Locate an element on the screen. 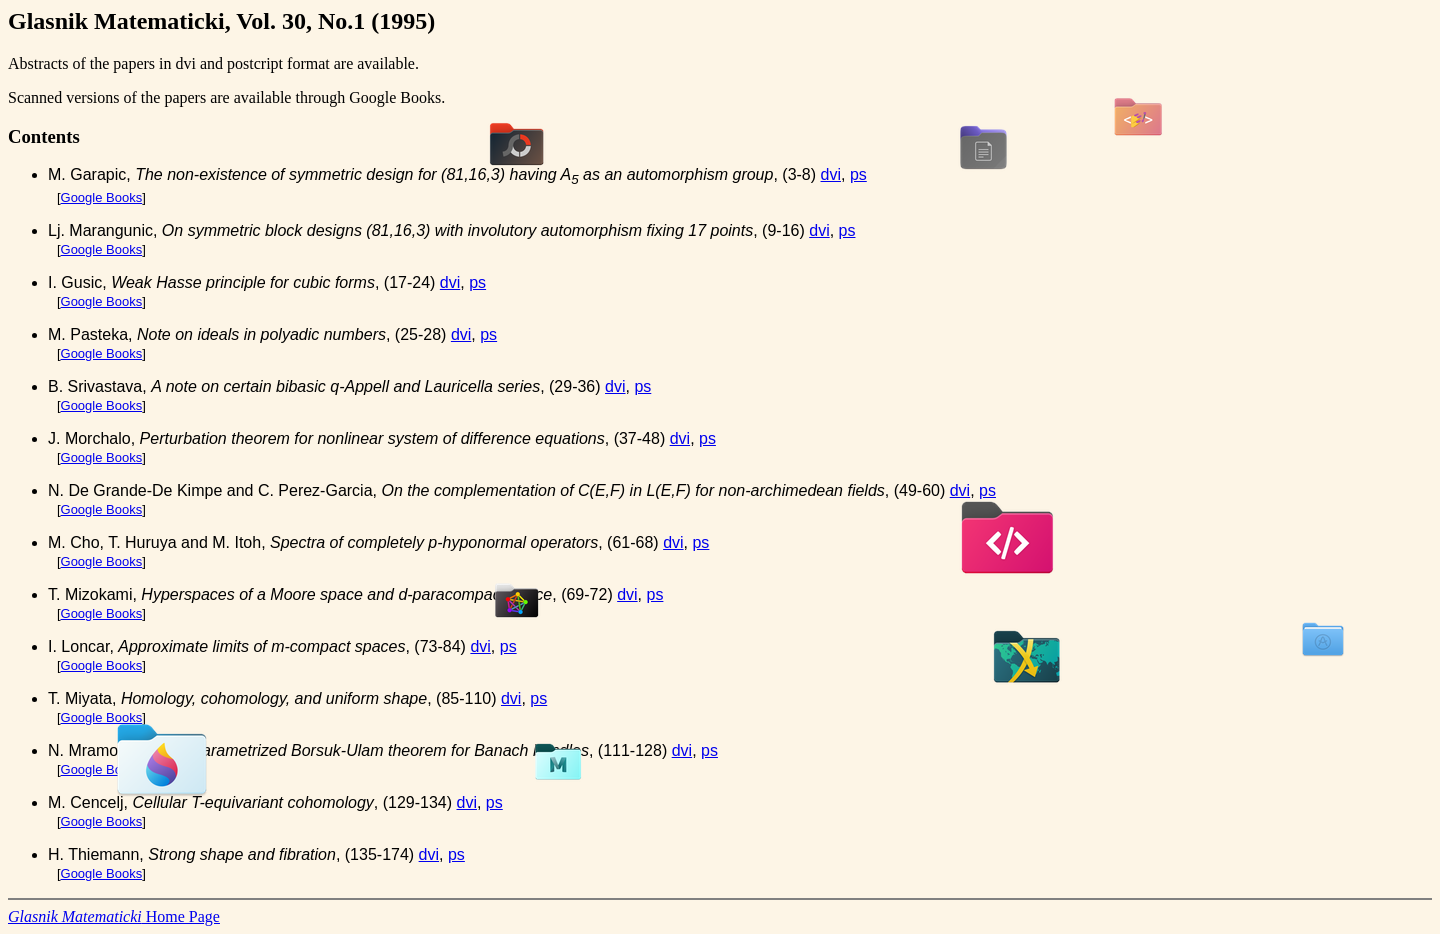 The height and width of the screenshot is (934, 1440). open folder containing programming or code files is located at coordinates (1007, 540).